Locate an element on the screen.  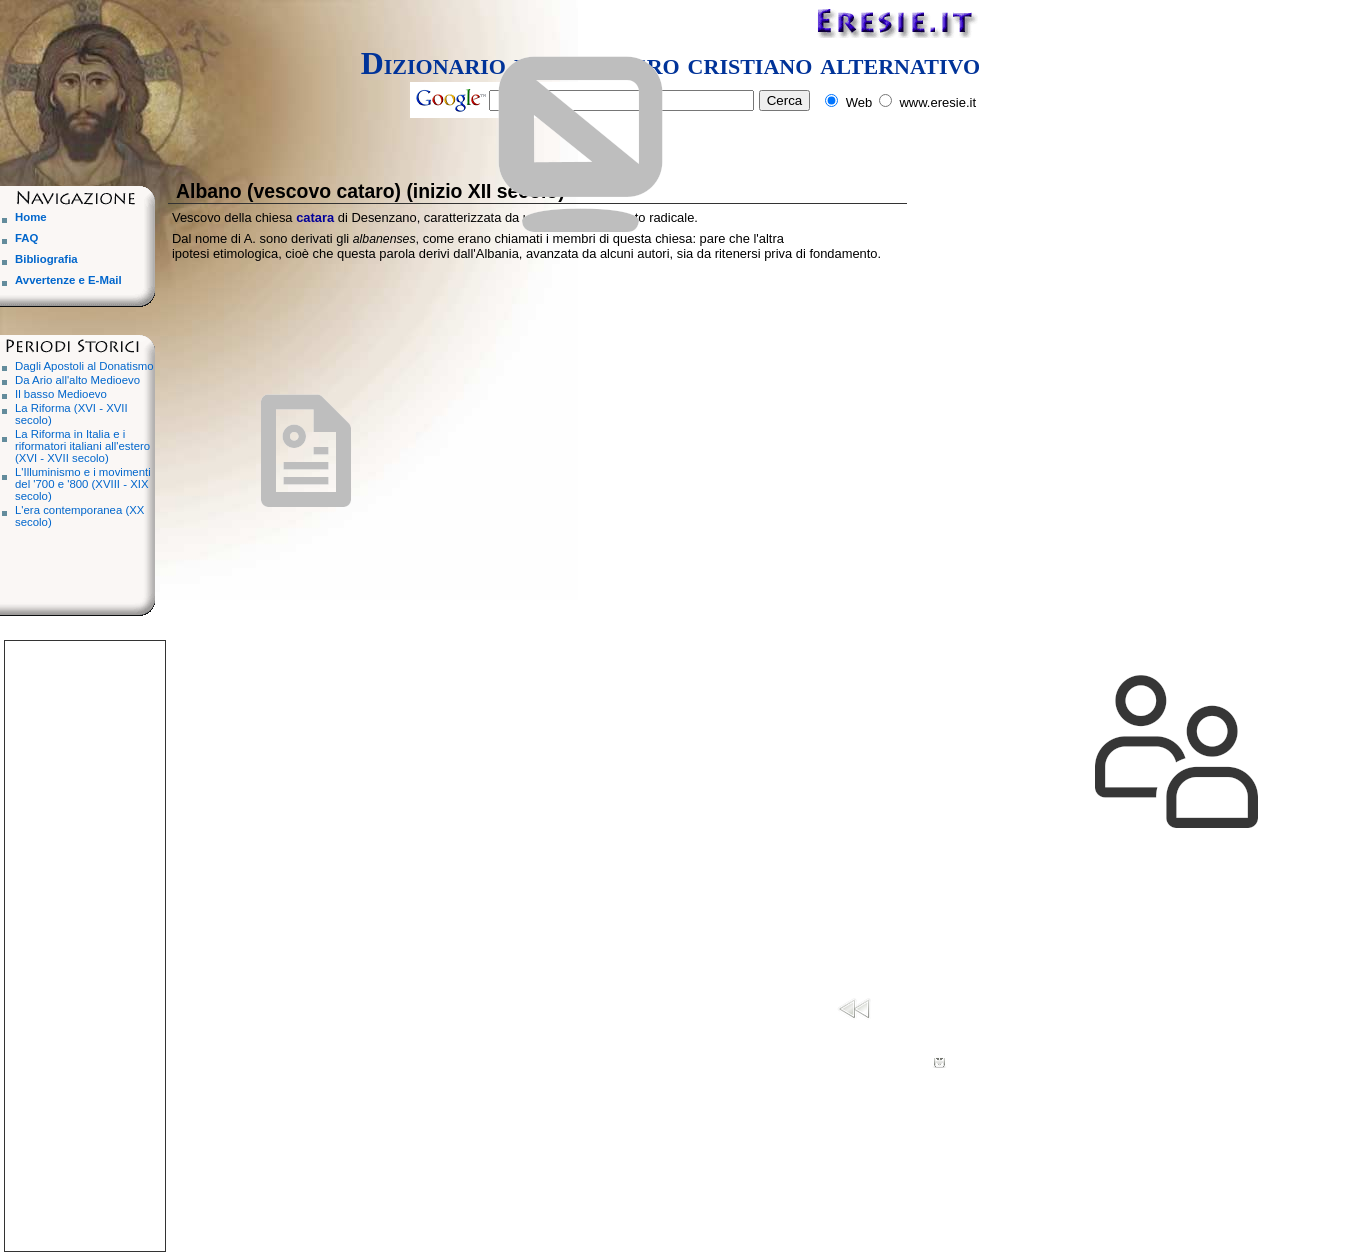
seek forward in media (right-to-left interface) is located at coordinates (854, 1009).